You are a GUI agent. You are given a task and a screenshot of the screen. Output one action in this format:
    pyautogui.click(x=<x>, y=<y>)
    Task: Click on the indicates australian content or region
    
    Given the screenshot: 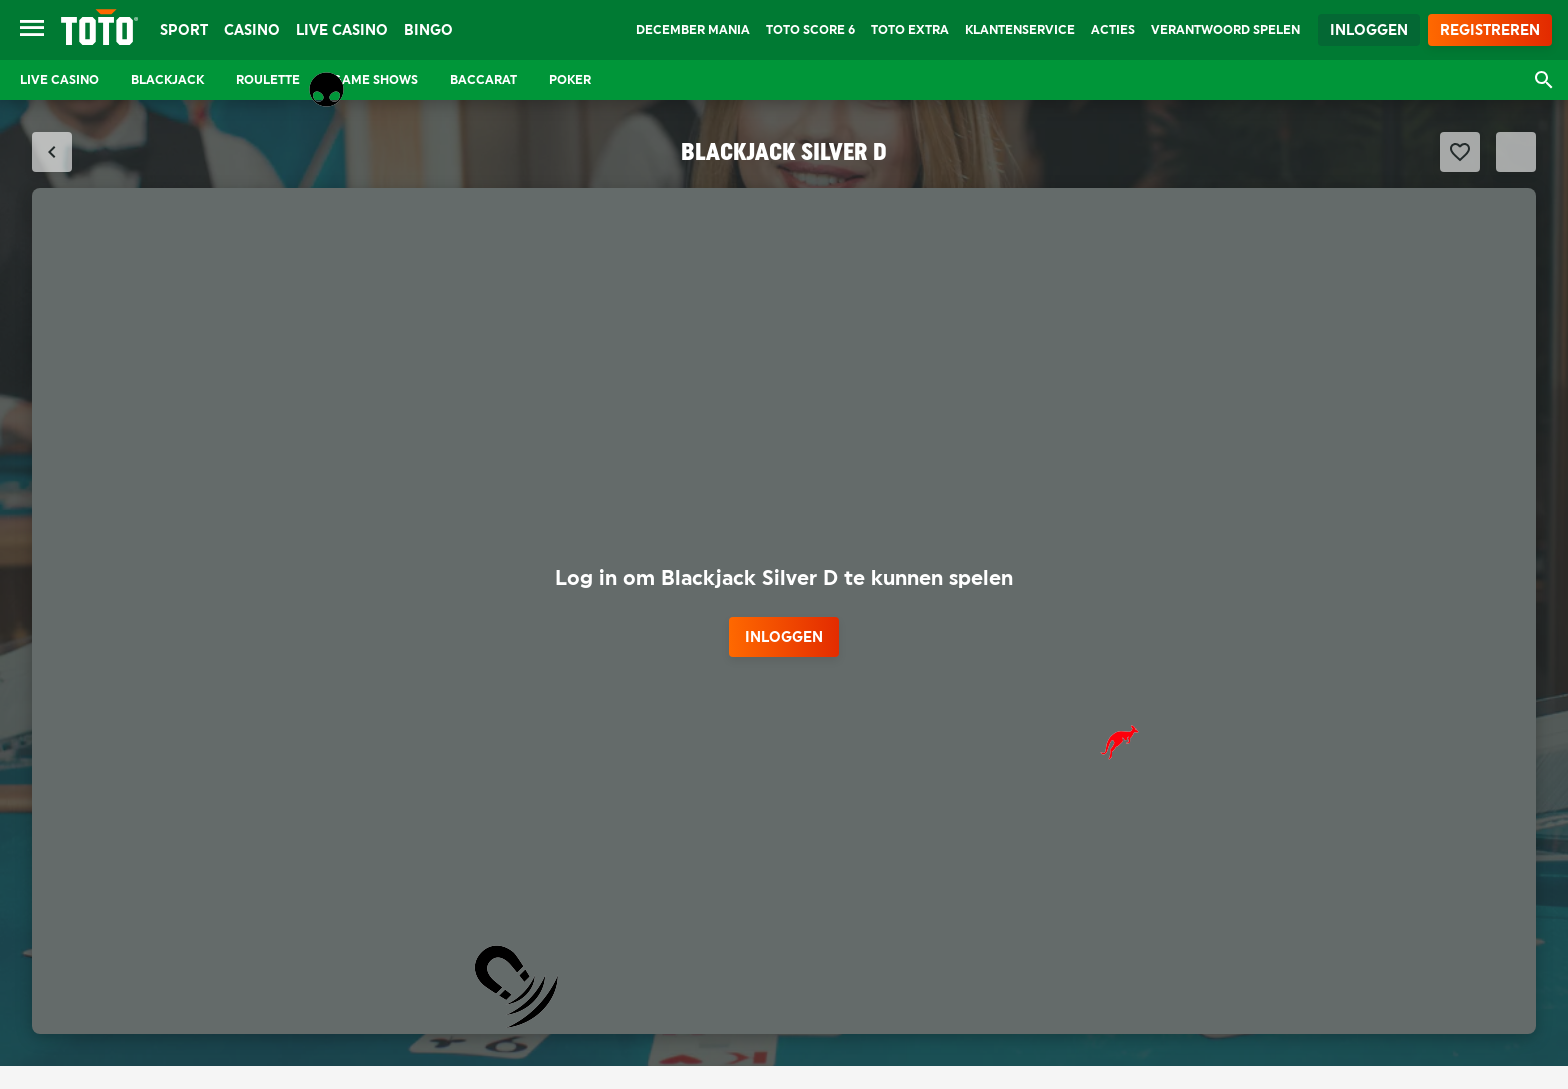 What is the action you would take?
    pyautogui.click(x=1119, y=742)
    